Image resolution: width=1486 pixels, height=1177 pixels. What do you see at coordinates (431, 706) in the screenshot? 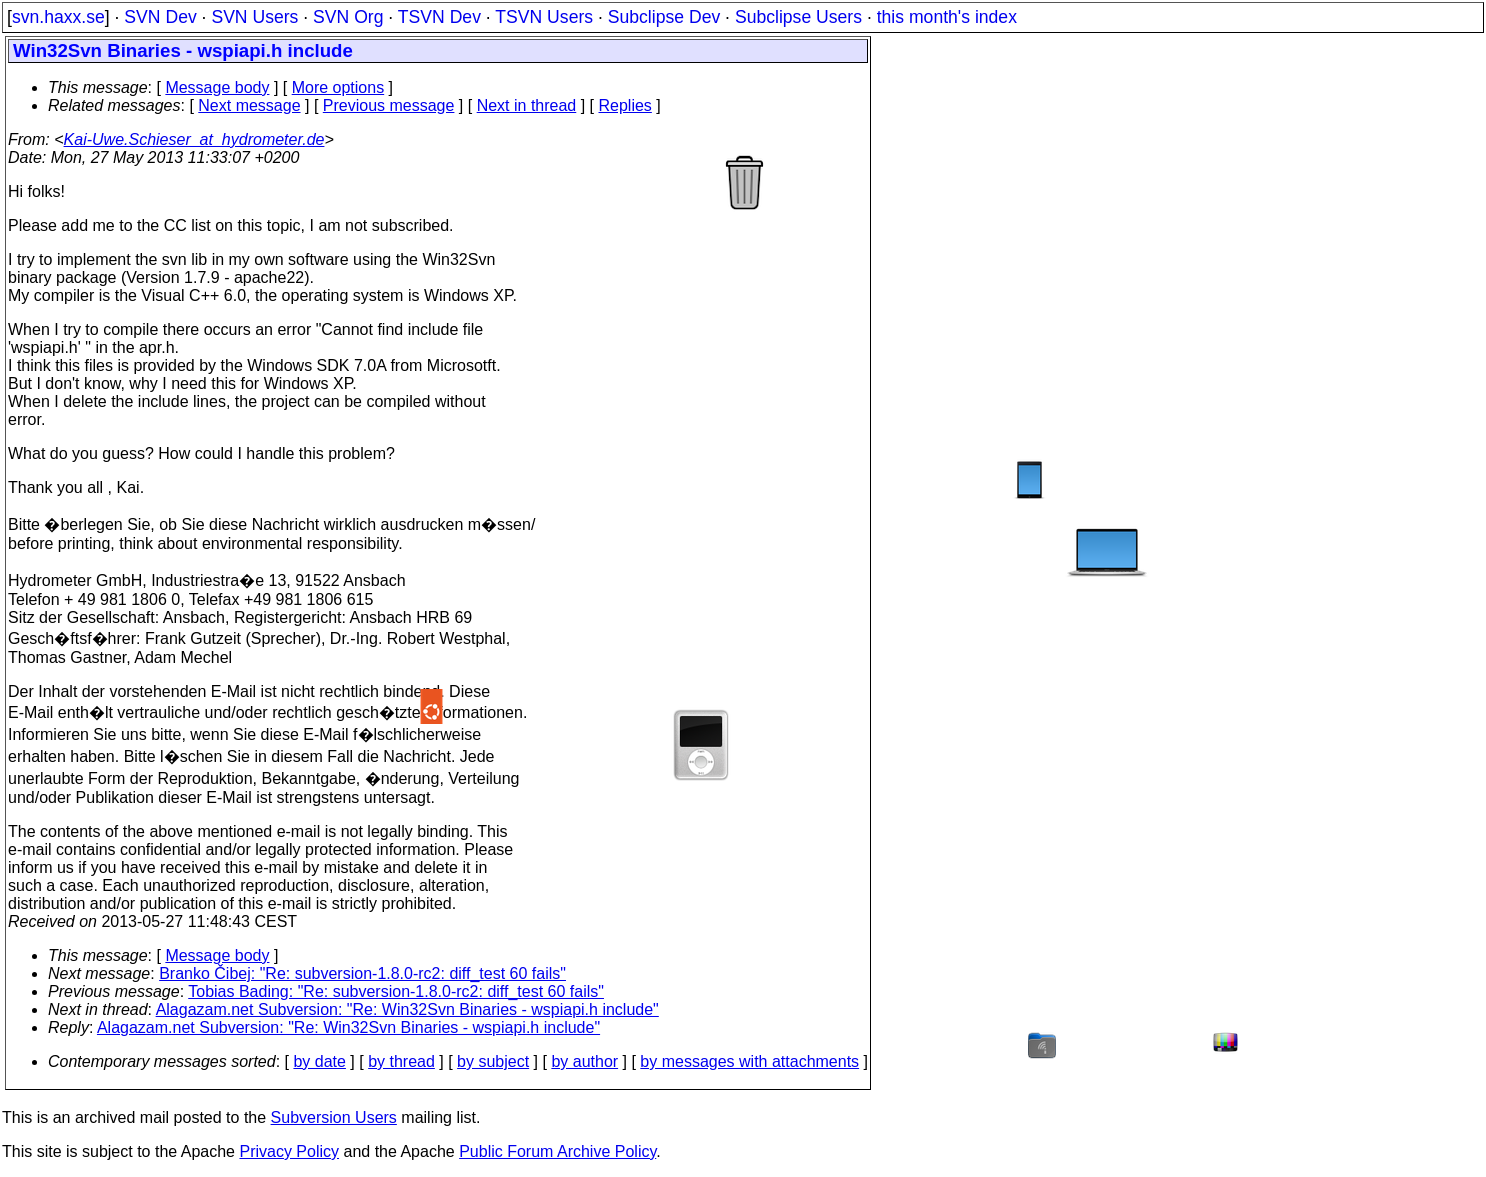
I see `open the ubuntu application menu` at bounding box center [431, 706].